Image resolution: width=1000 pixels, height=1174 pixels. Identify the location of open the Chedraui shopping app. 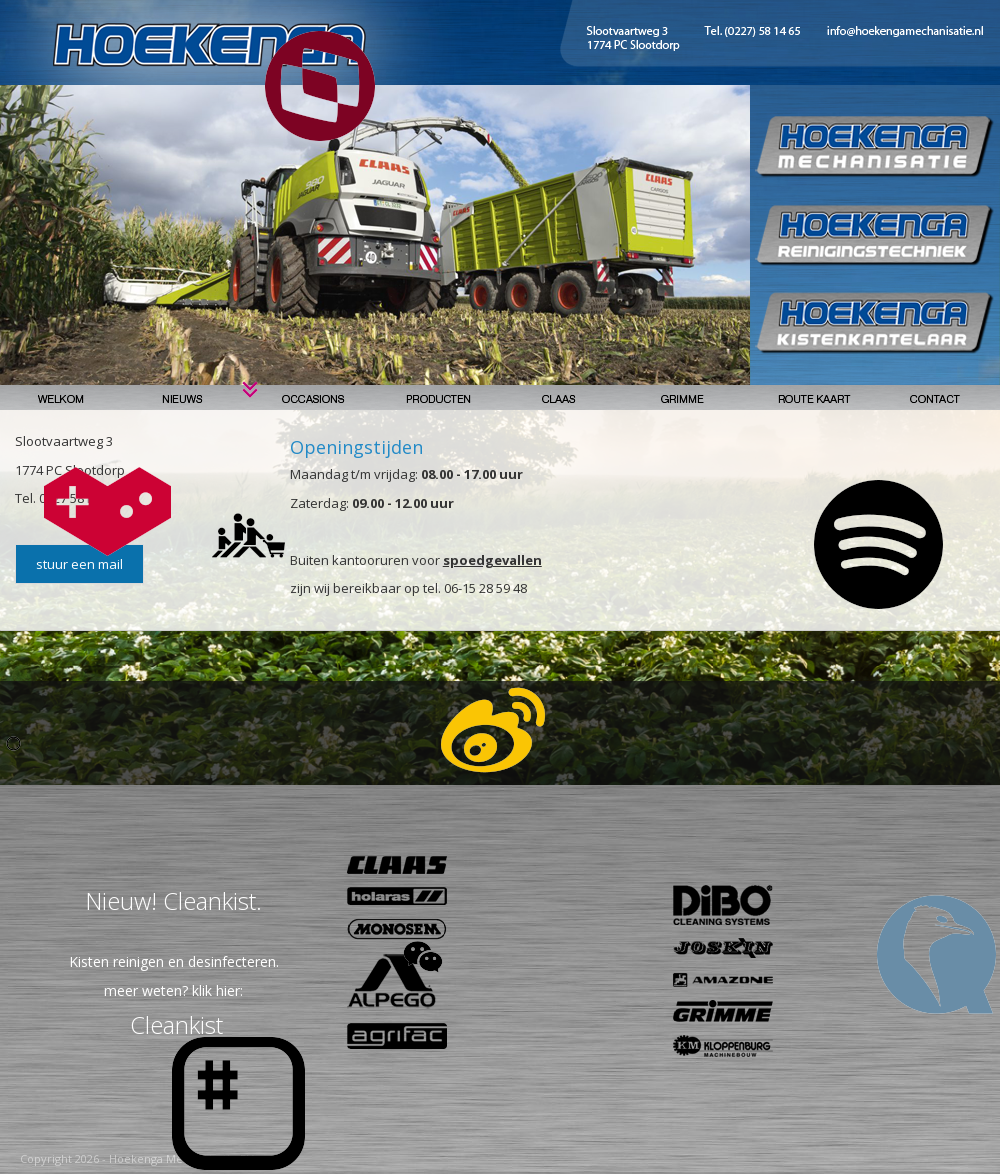
(248, 535).